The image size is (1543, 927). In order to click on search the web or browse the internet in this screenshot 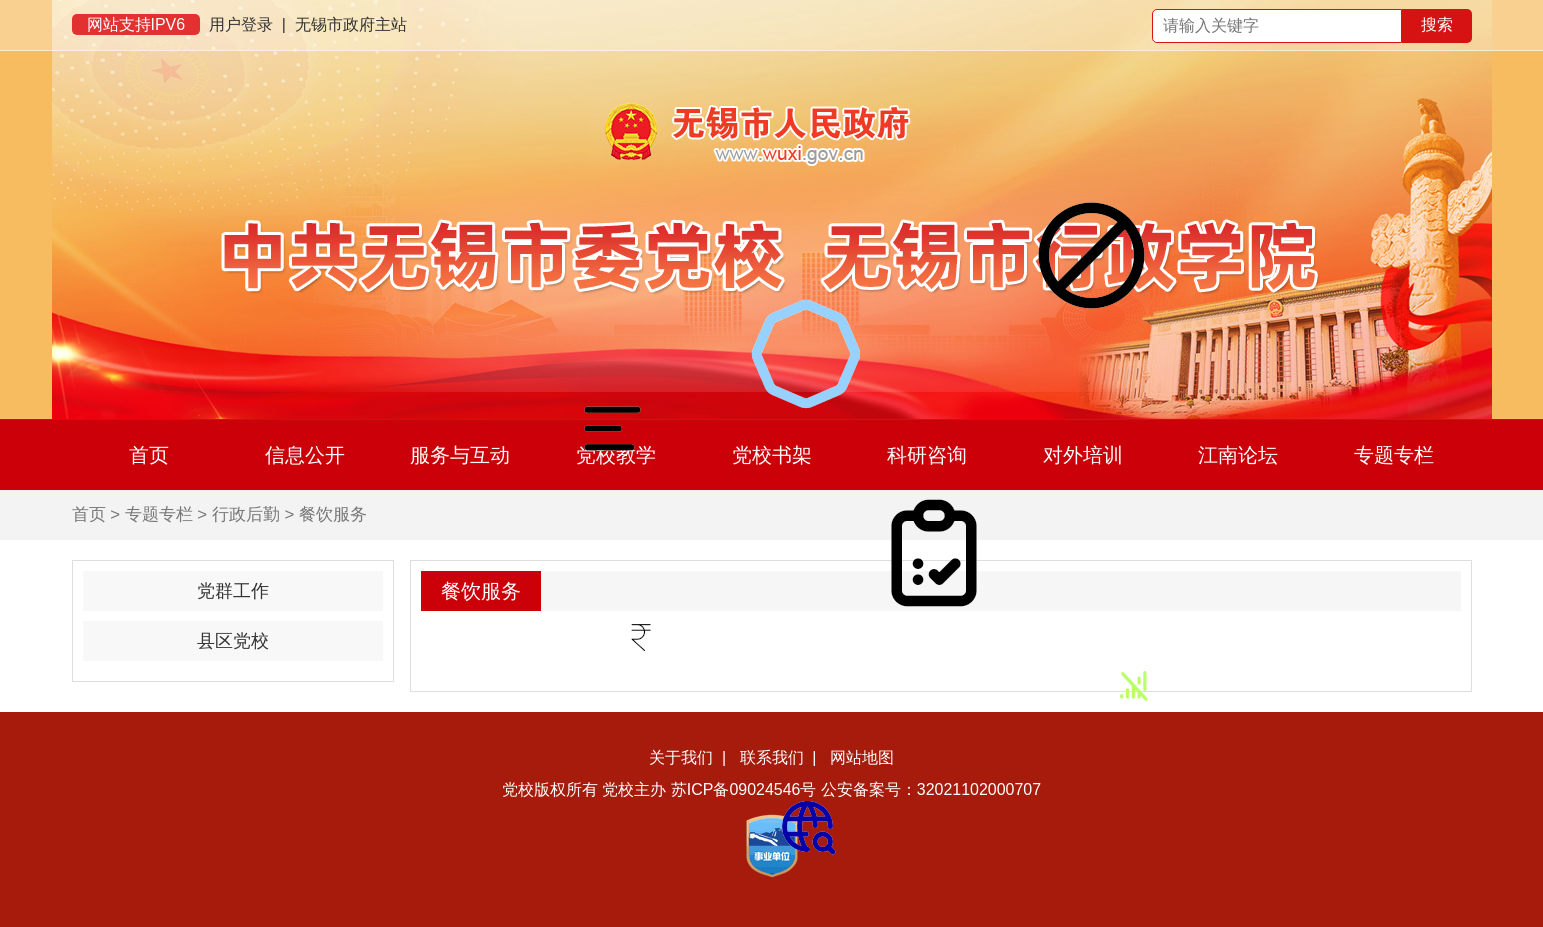, I will do `click(807, 826)`.